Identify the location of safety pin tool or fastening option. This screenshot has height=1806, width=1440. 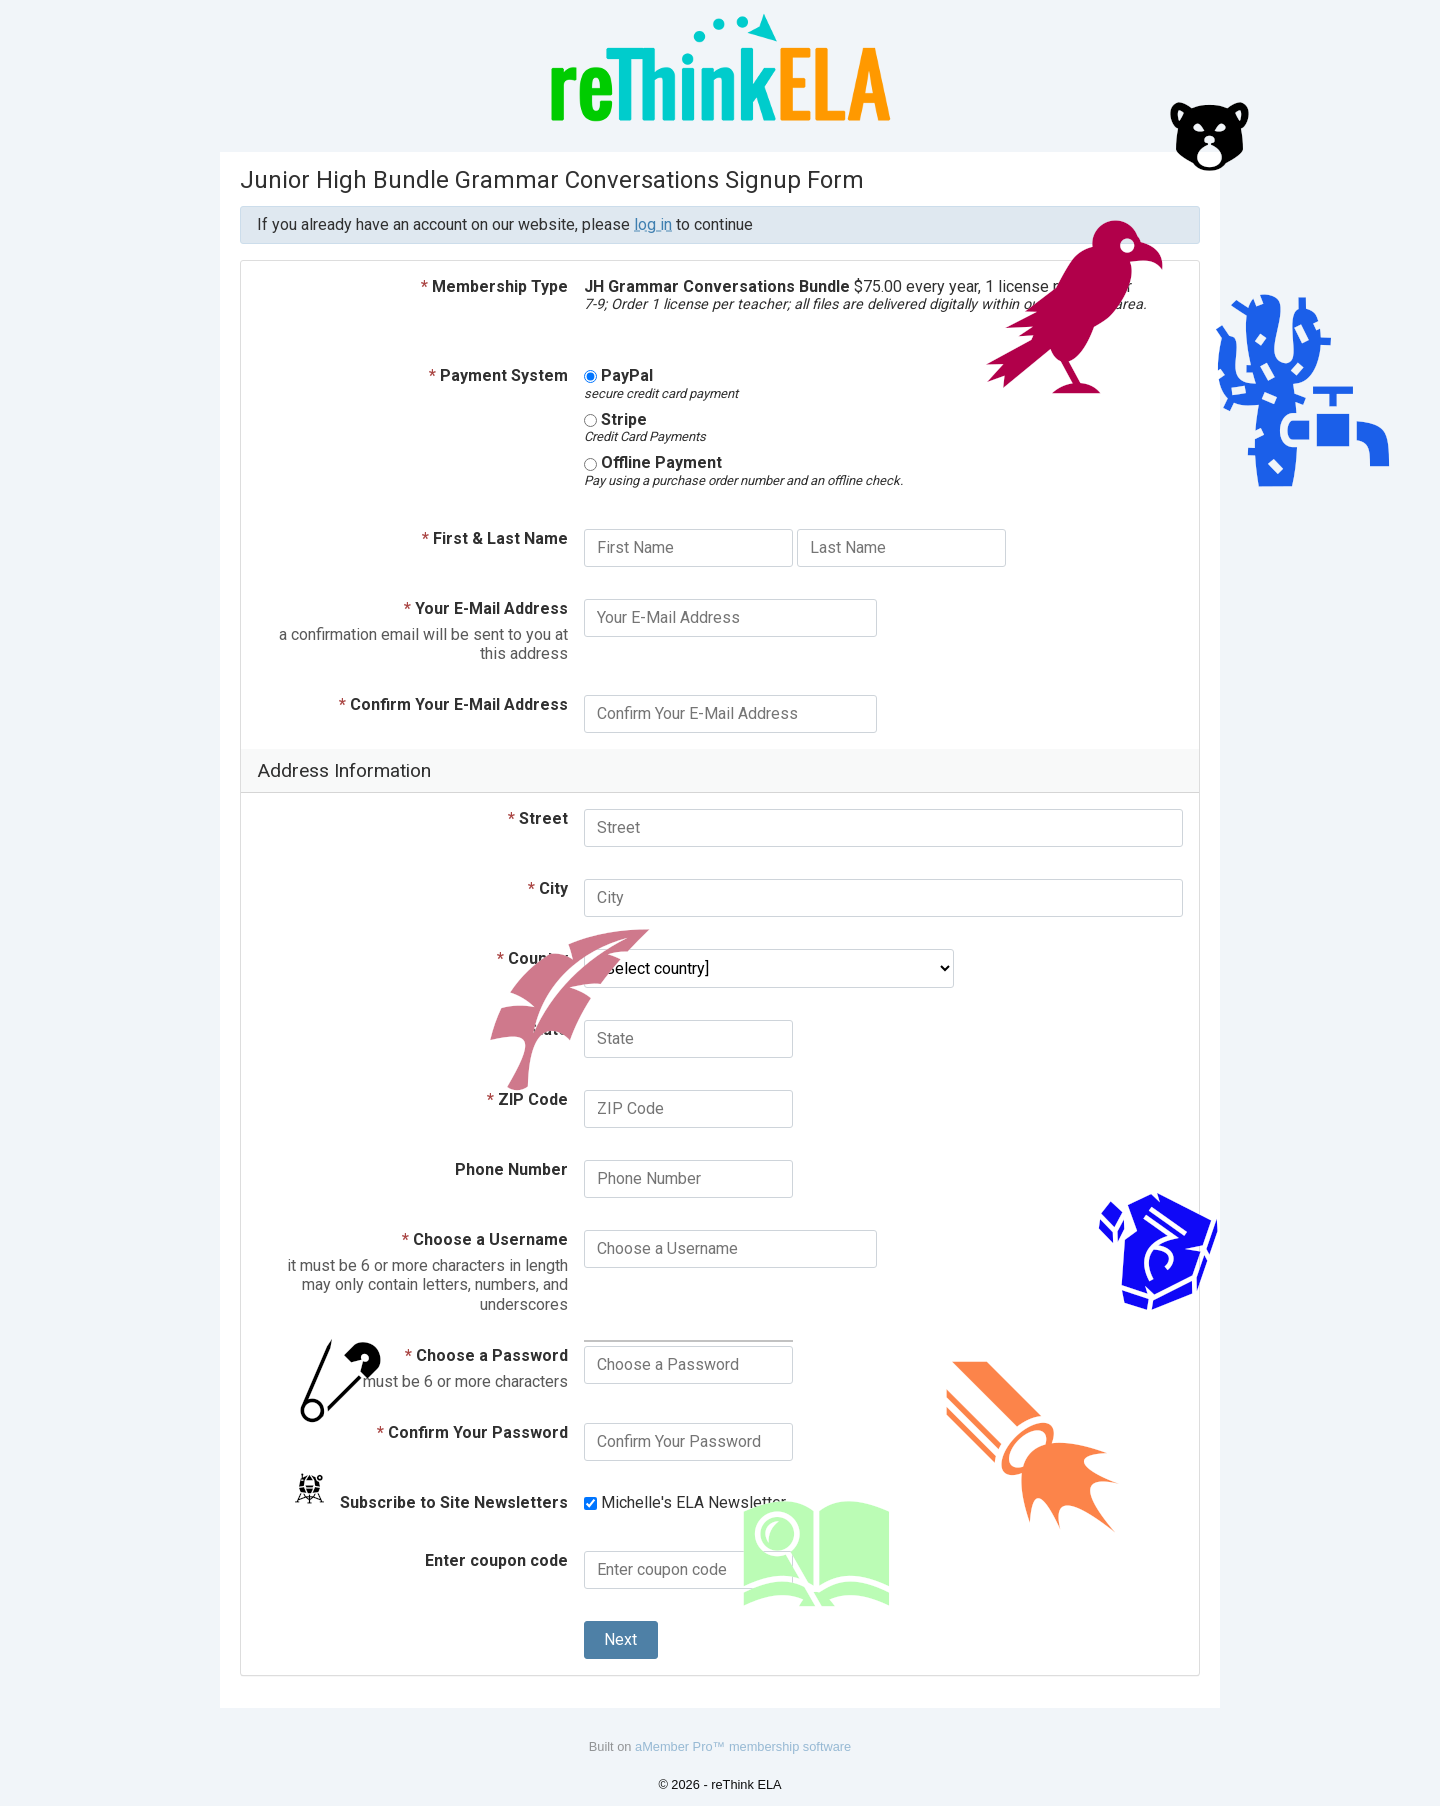
(340, 1380).